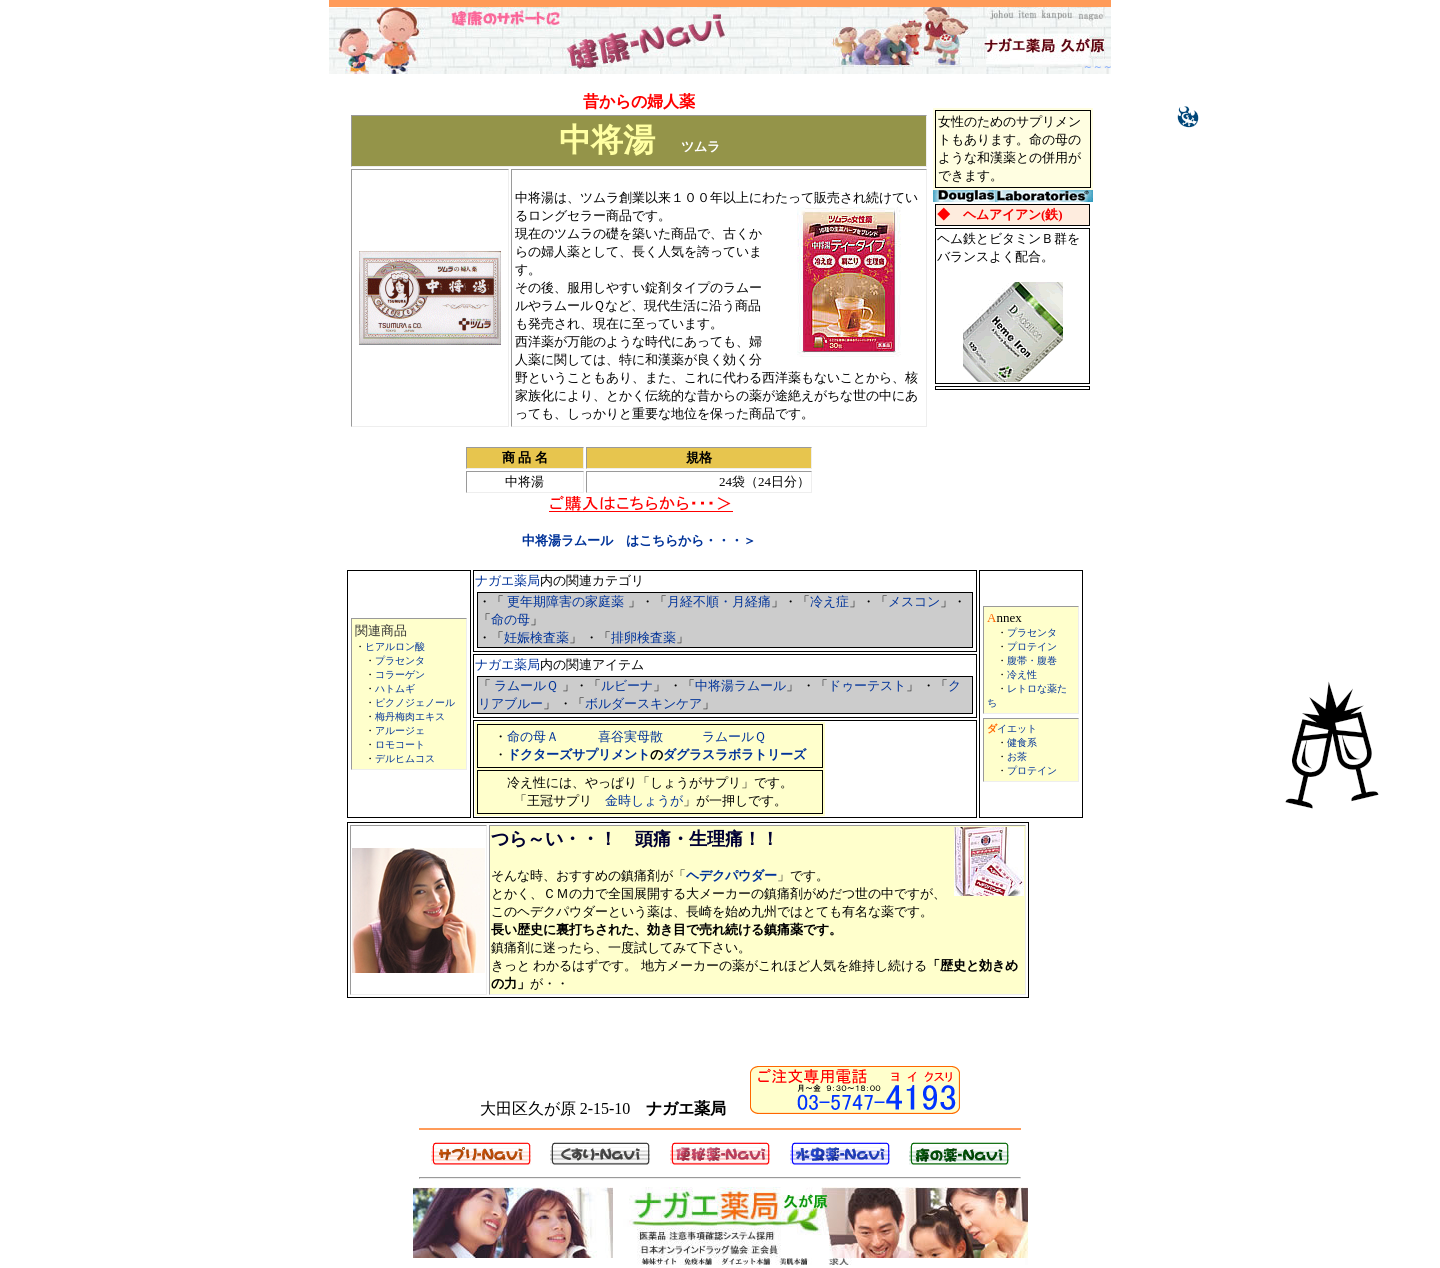 Image resolution: width=1440 pixels, height=1268 pixels. I want to click on fire element or flame-type creature in a game, so click(1187, 116).